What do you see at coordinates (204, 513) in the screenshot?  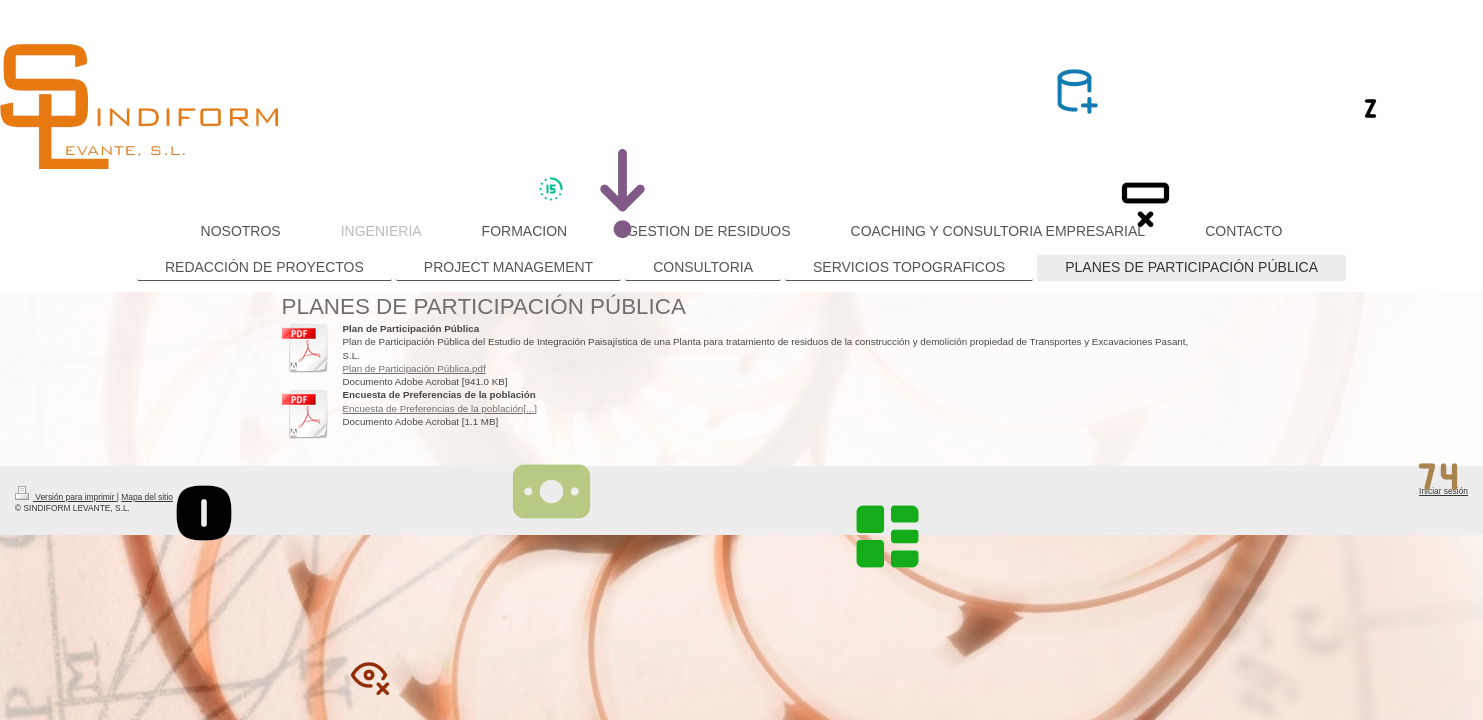 I see `view more information` at bounding box center [204, 513].